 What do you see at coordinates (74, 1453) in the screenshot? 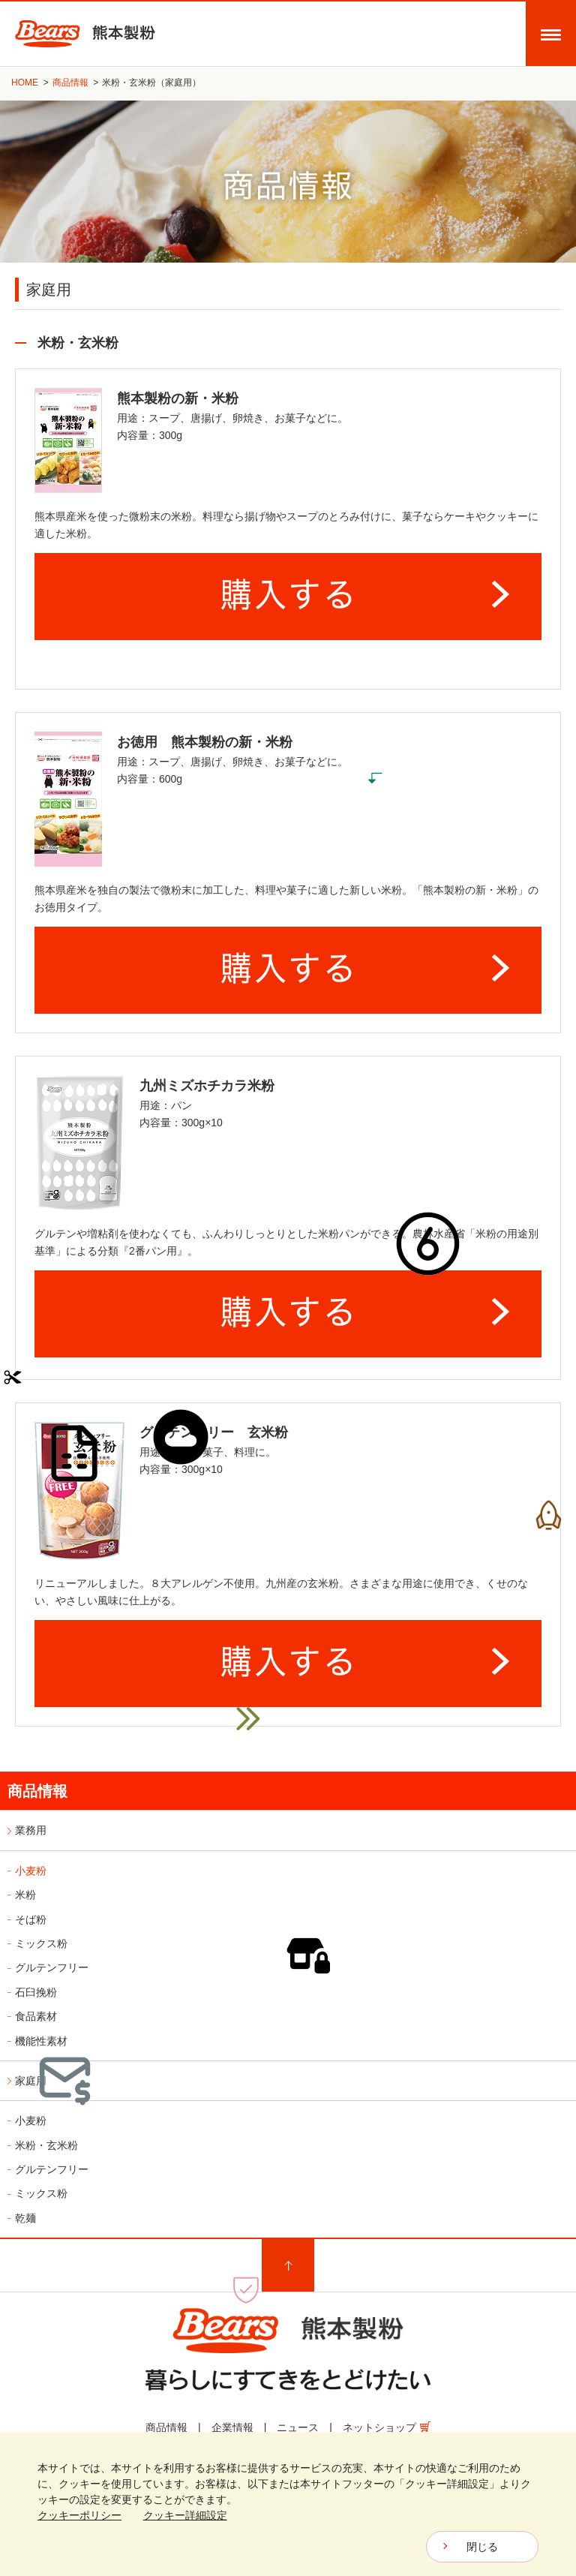
I see `open a spreadsheet file` at bounding box center [74, 1453].